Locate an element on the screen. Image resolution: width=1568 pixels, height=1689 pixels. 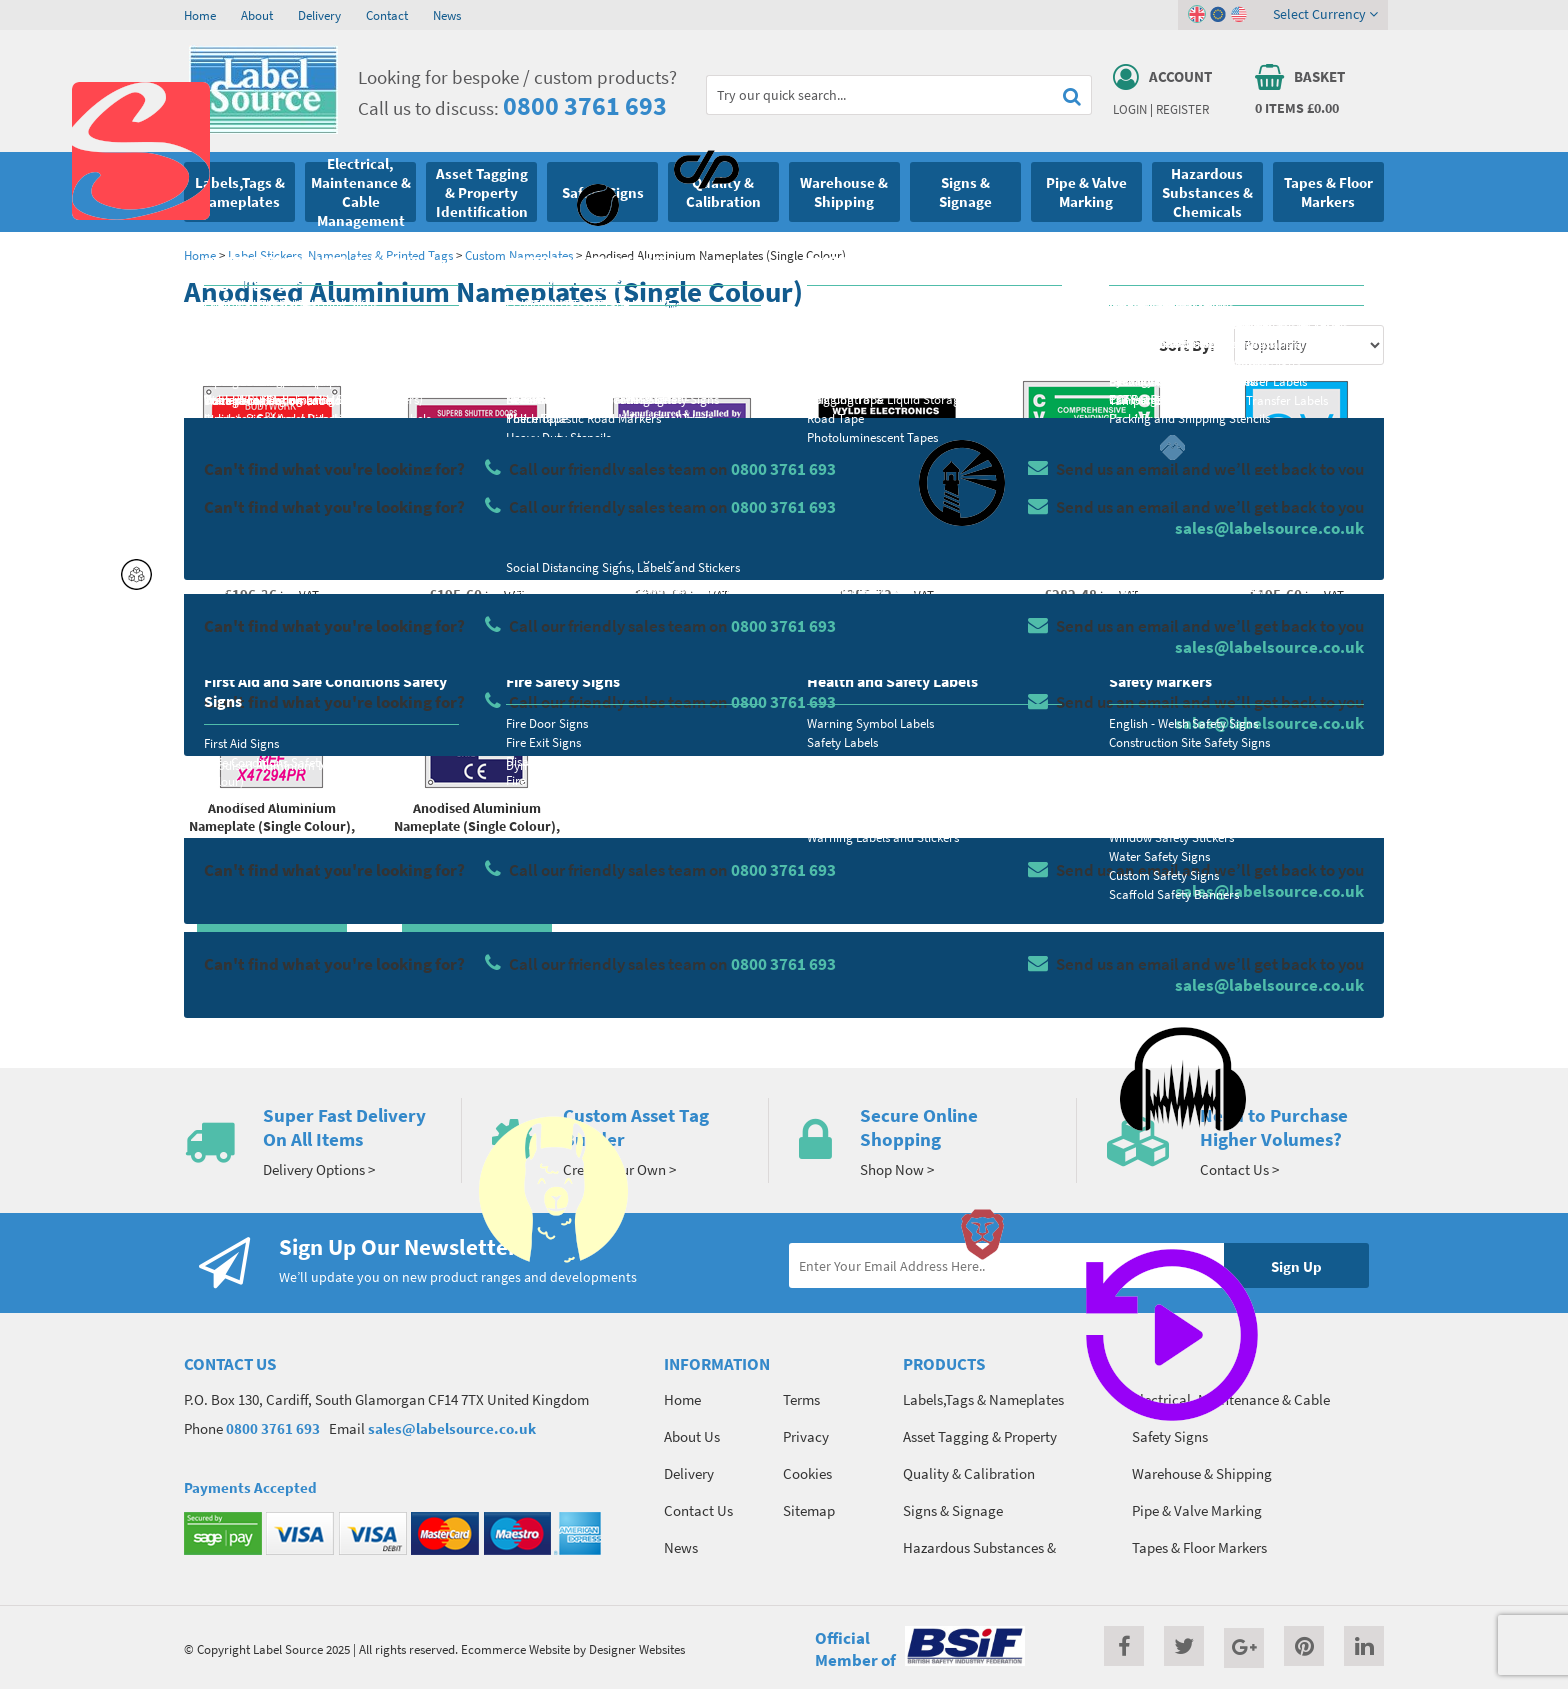
open audacity audio editor is located at coordinates (1183, 1079).